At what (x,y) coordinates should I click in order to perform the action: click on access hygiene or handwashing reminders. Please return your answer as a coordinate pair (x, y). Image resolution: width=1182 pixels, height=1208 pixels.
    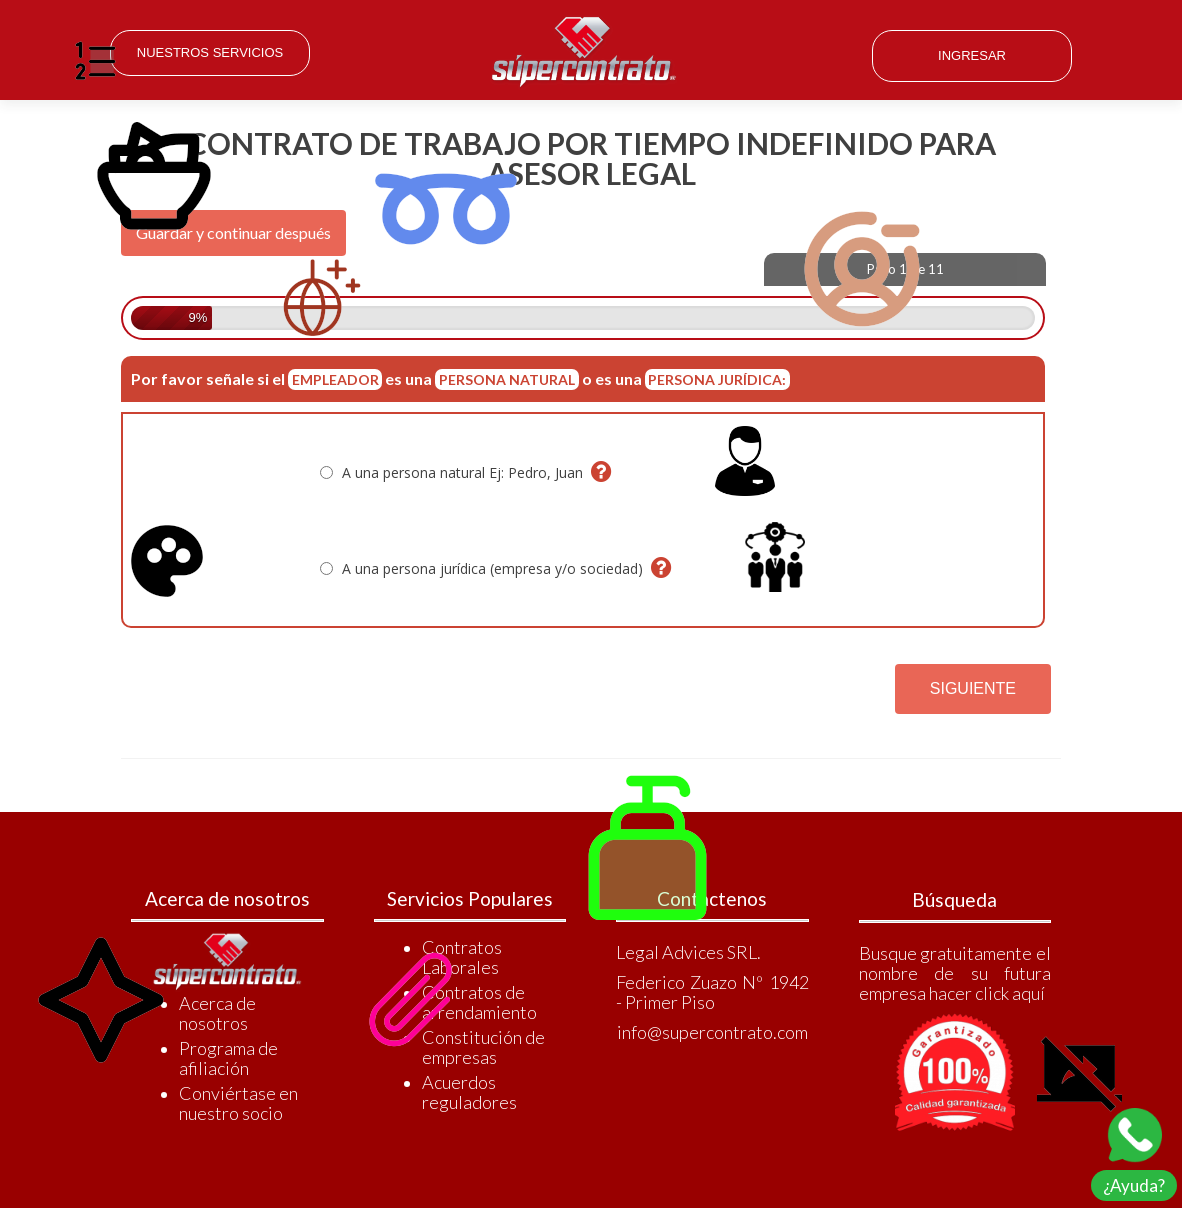
    Looking at the image, I should click on (647, 850).